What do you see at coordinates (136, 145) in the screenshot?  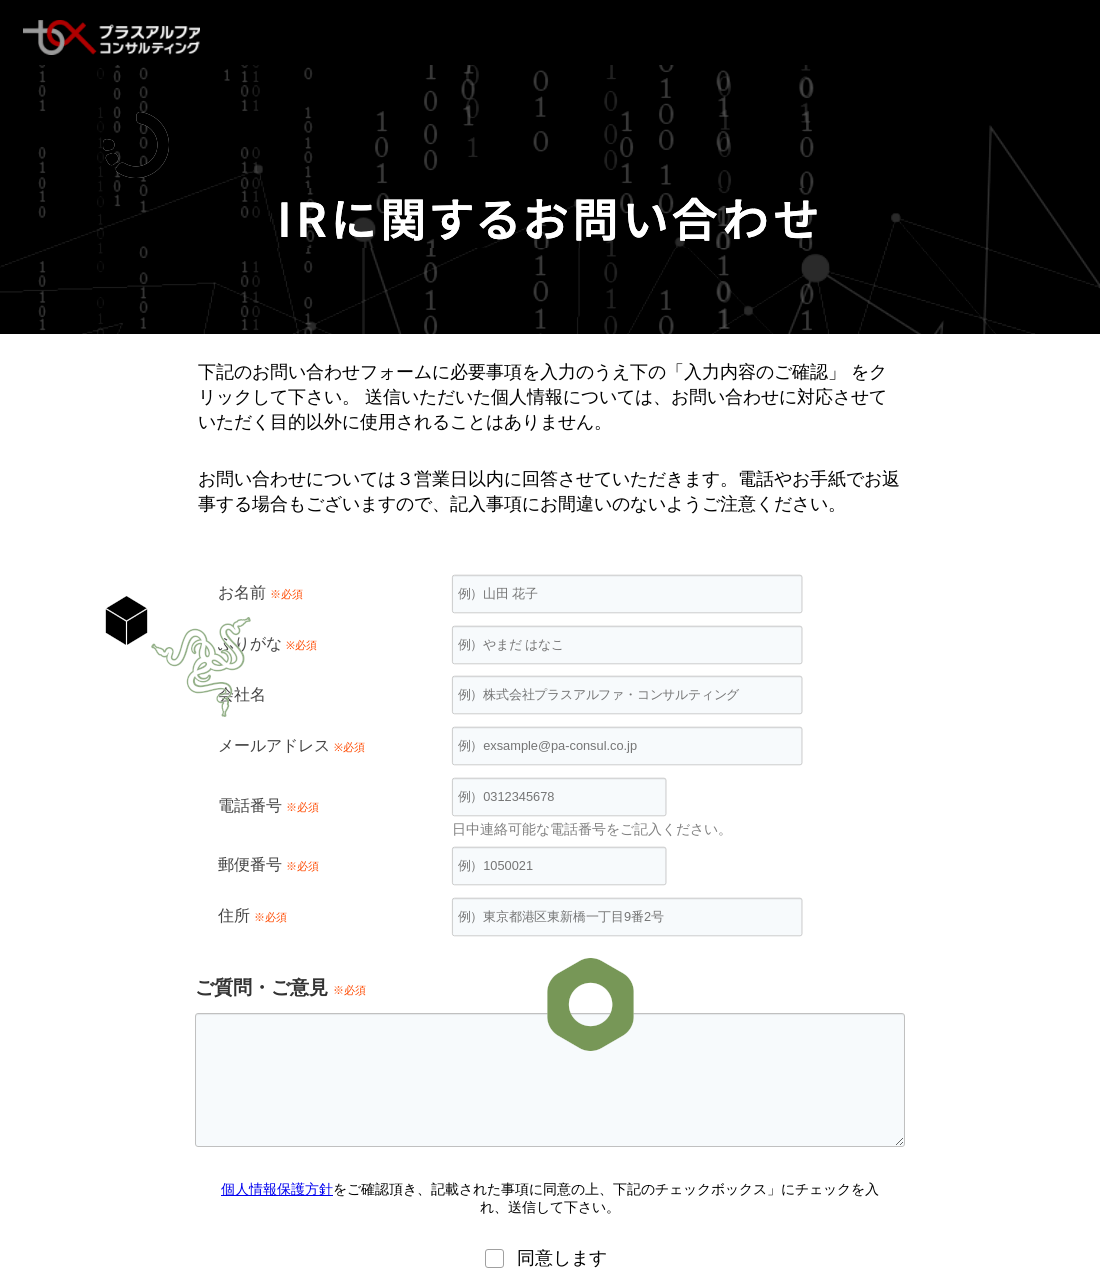 I see `open stagetimer app` at bounding box center [136, 145].